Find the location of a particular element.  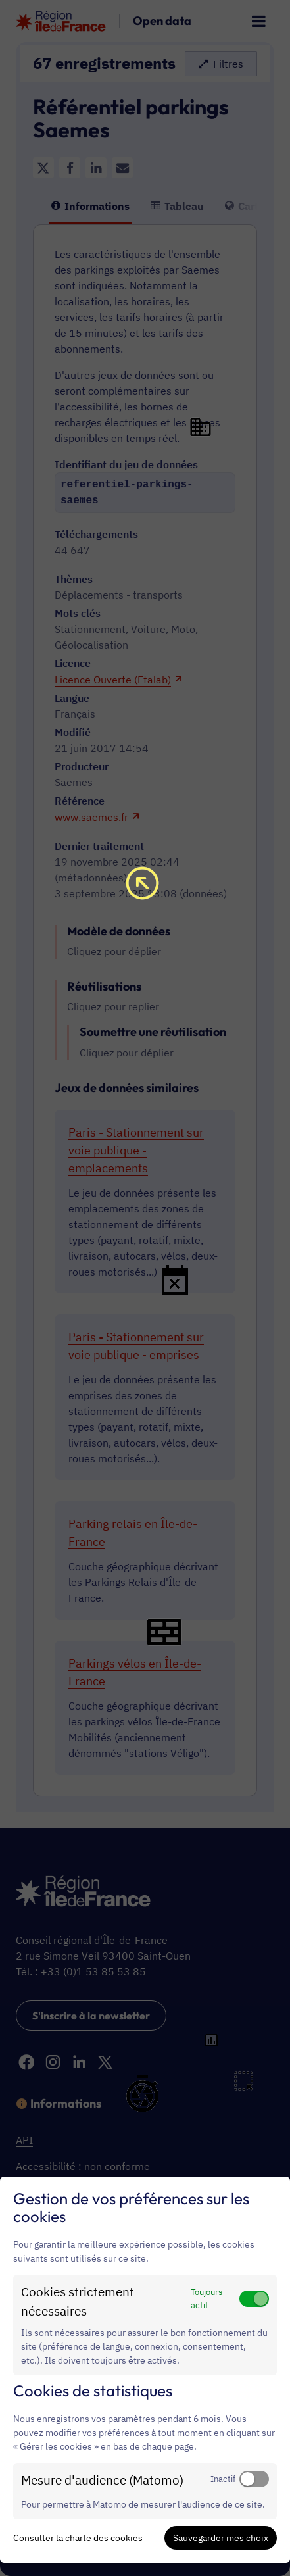

view analytics and reports is located at coordinates (211, 2040).